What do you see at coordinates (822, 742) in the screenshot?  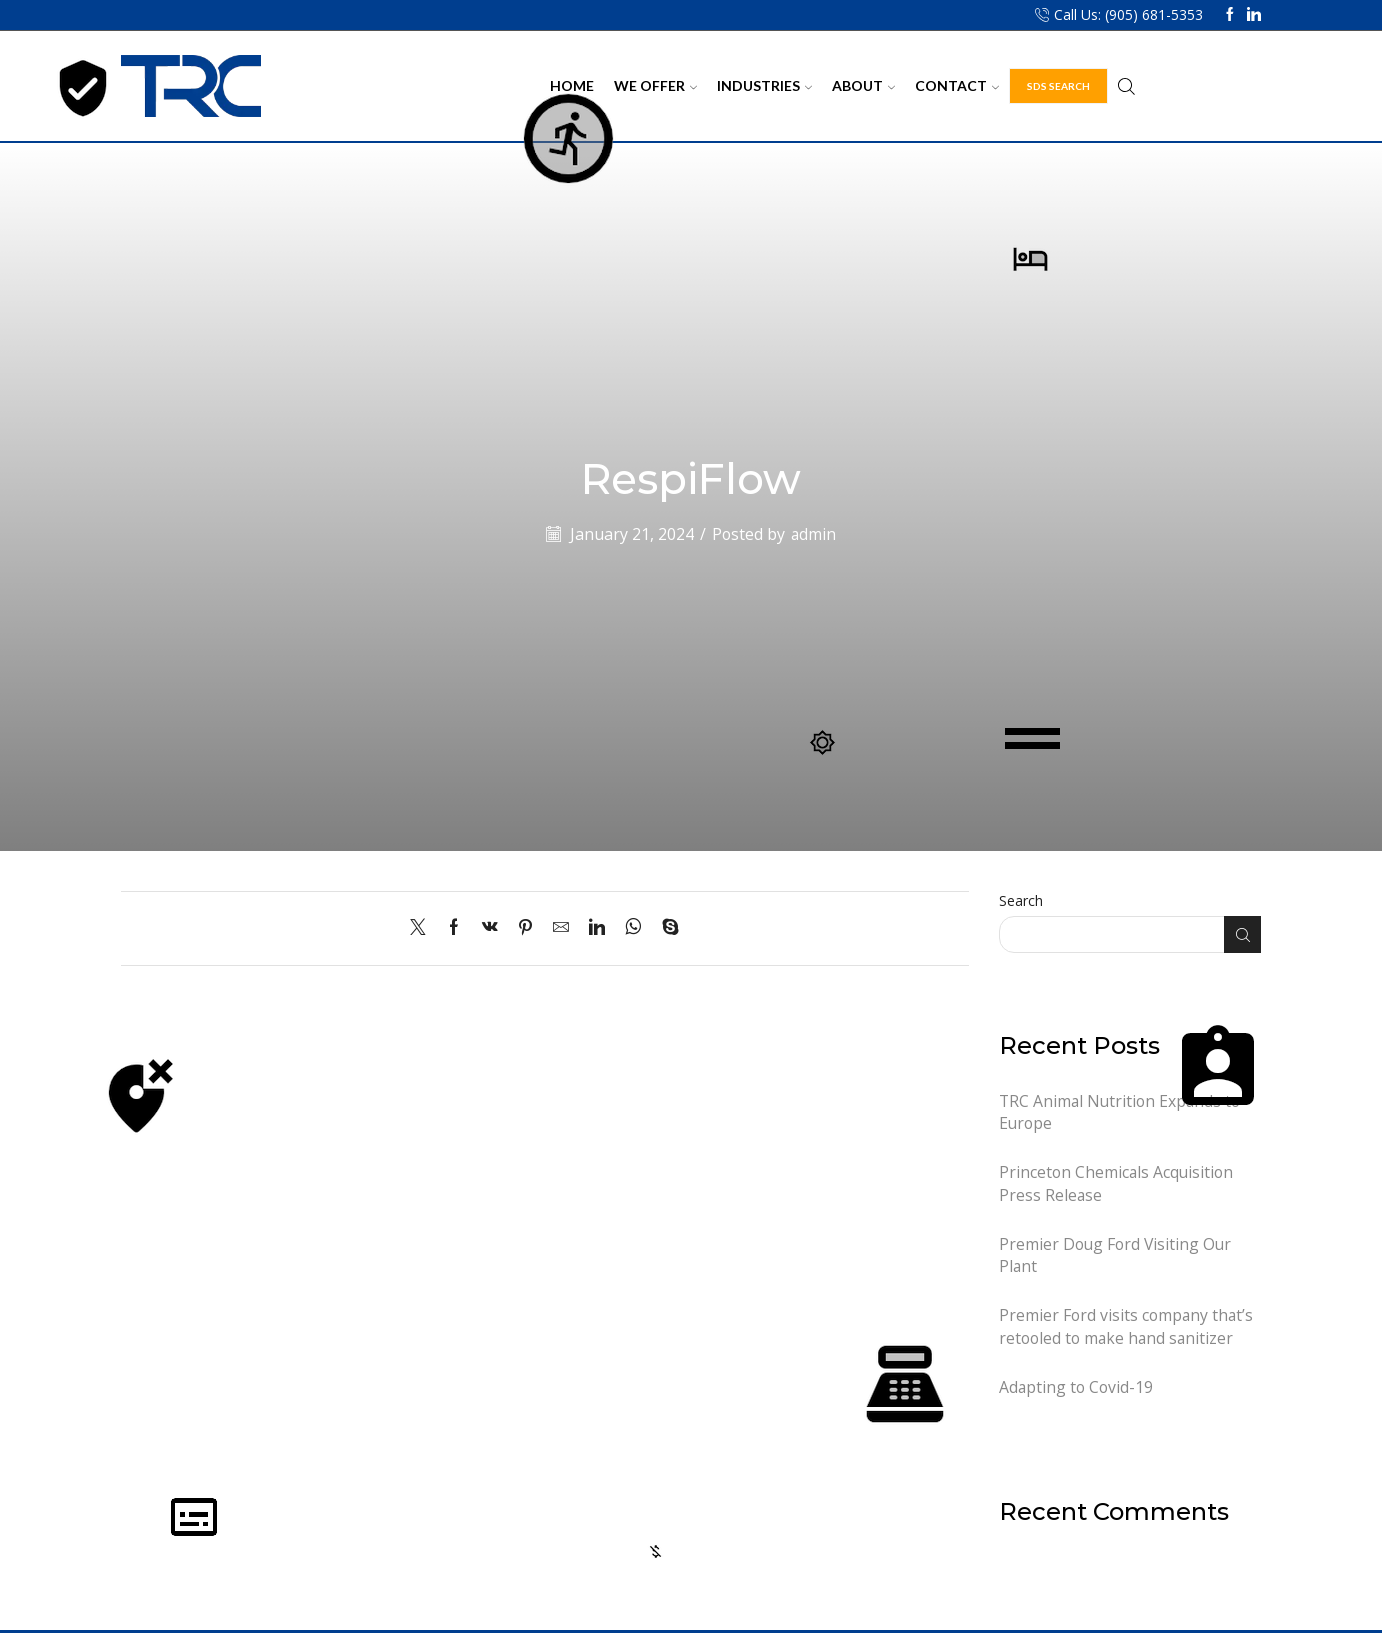 I see `adjust screen brightness settings` at bounding box center [822, 742].